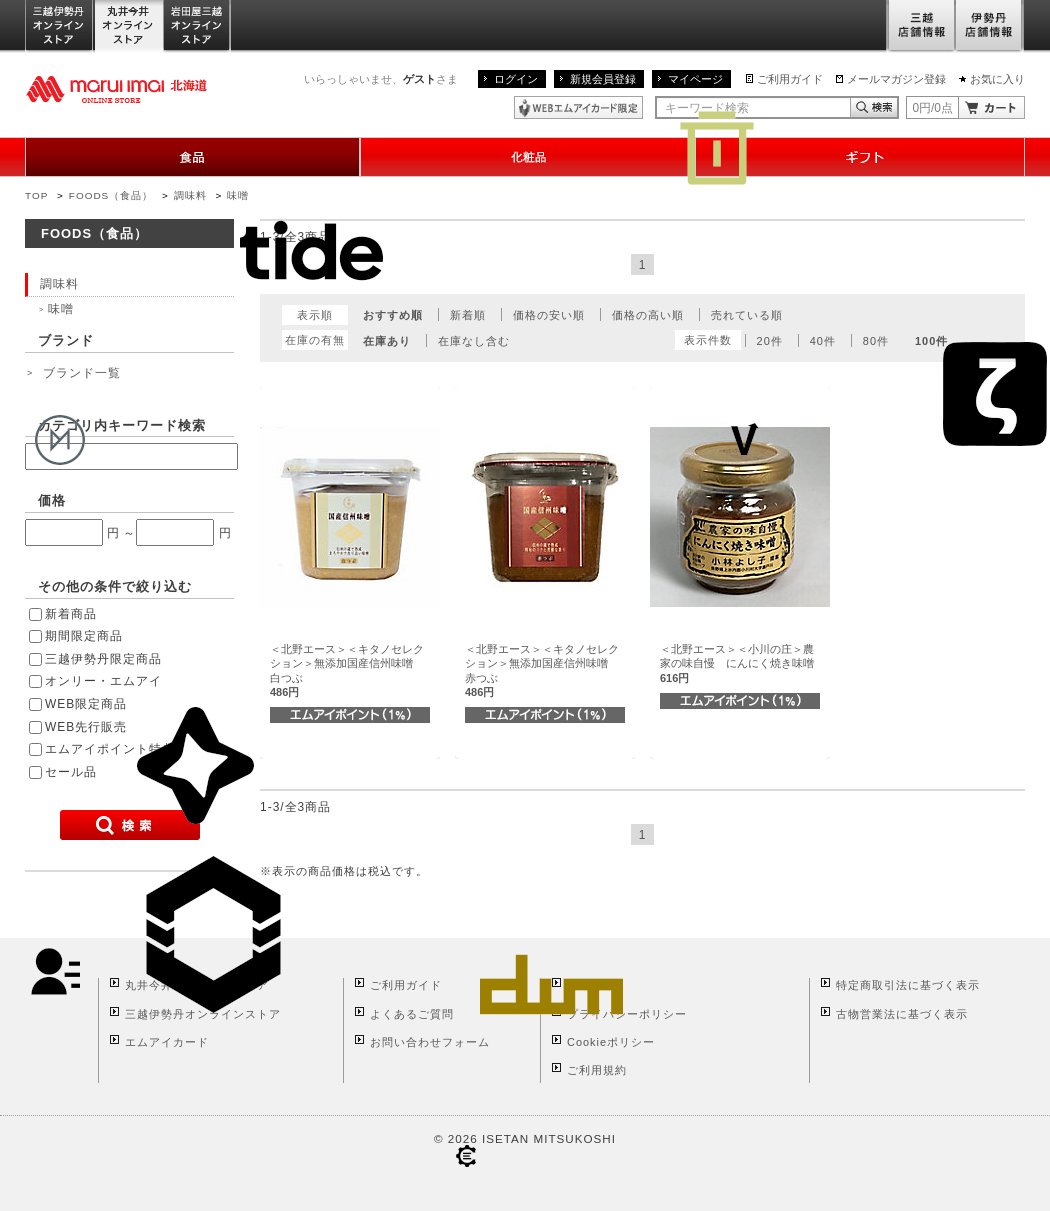  I want to click on open compiler explorer tool, so click(466, 1156).